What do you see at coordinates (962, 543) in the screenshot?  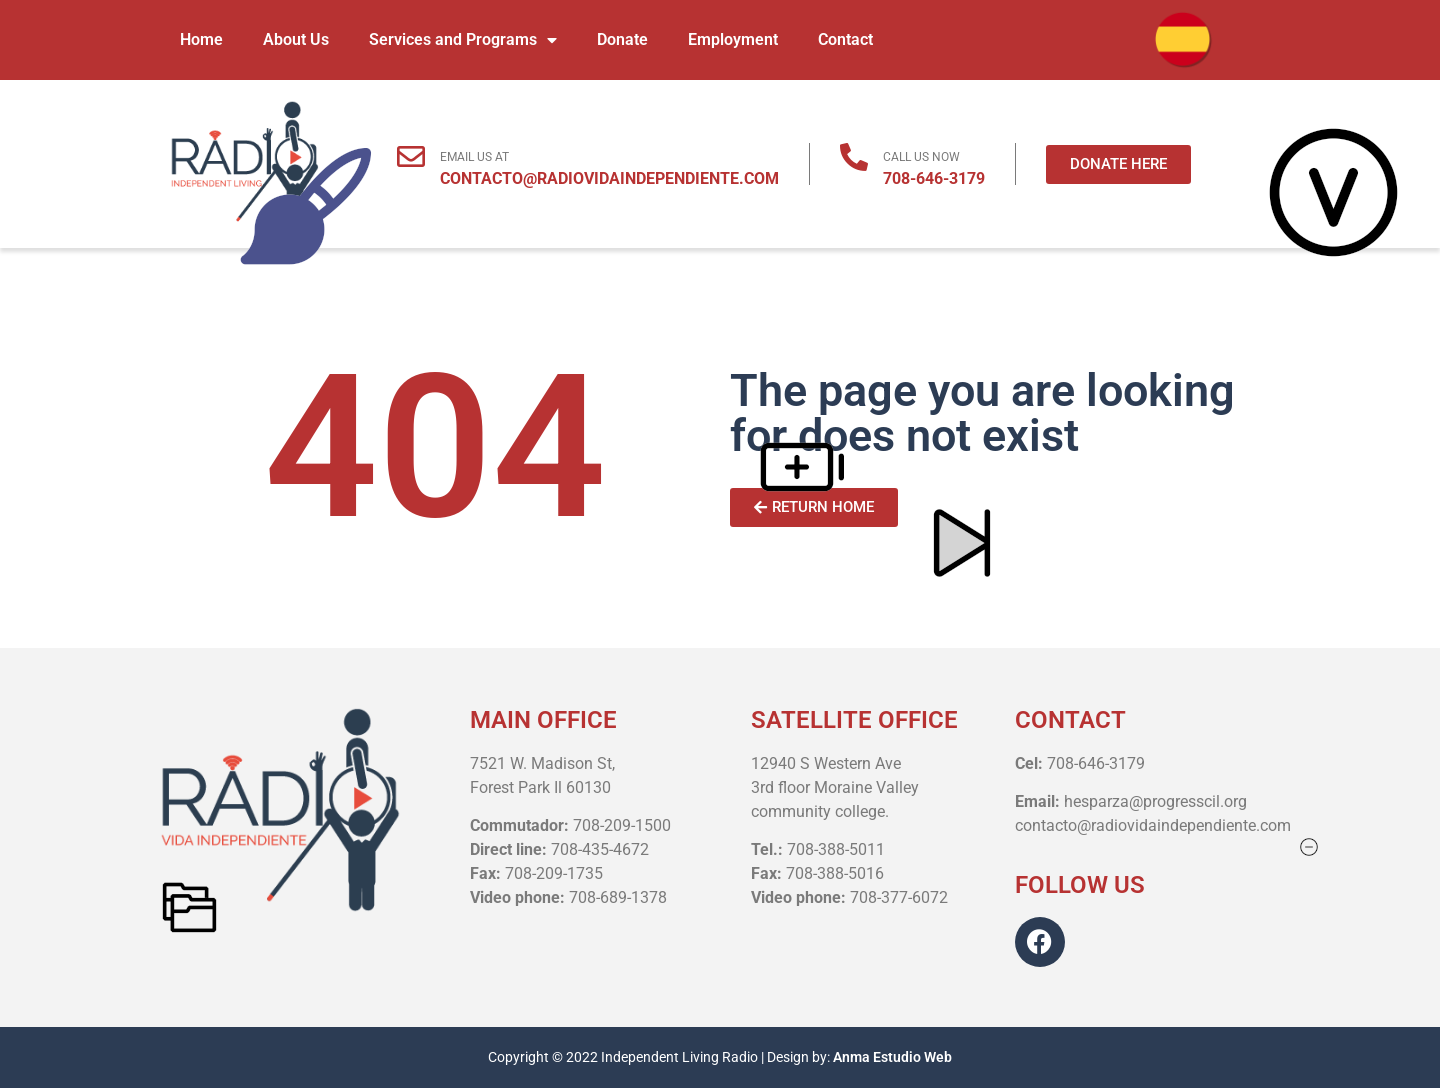 I see `skip to the next track` at bounding box center [962, 543].